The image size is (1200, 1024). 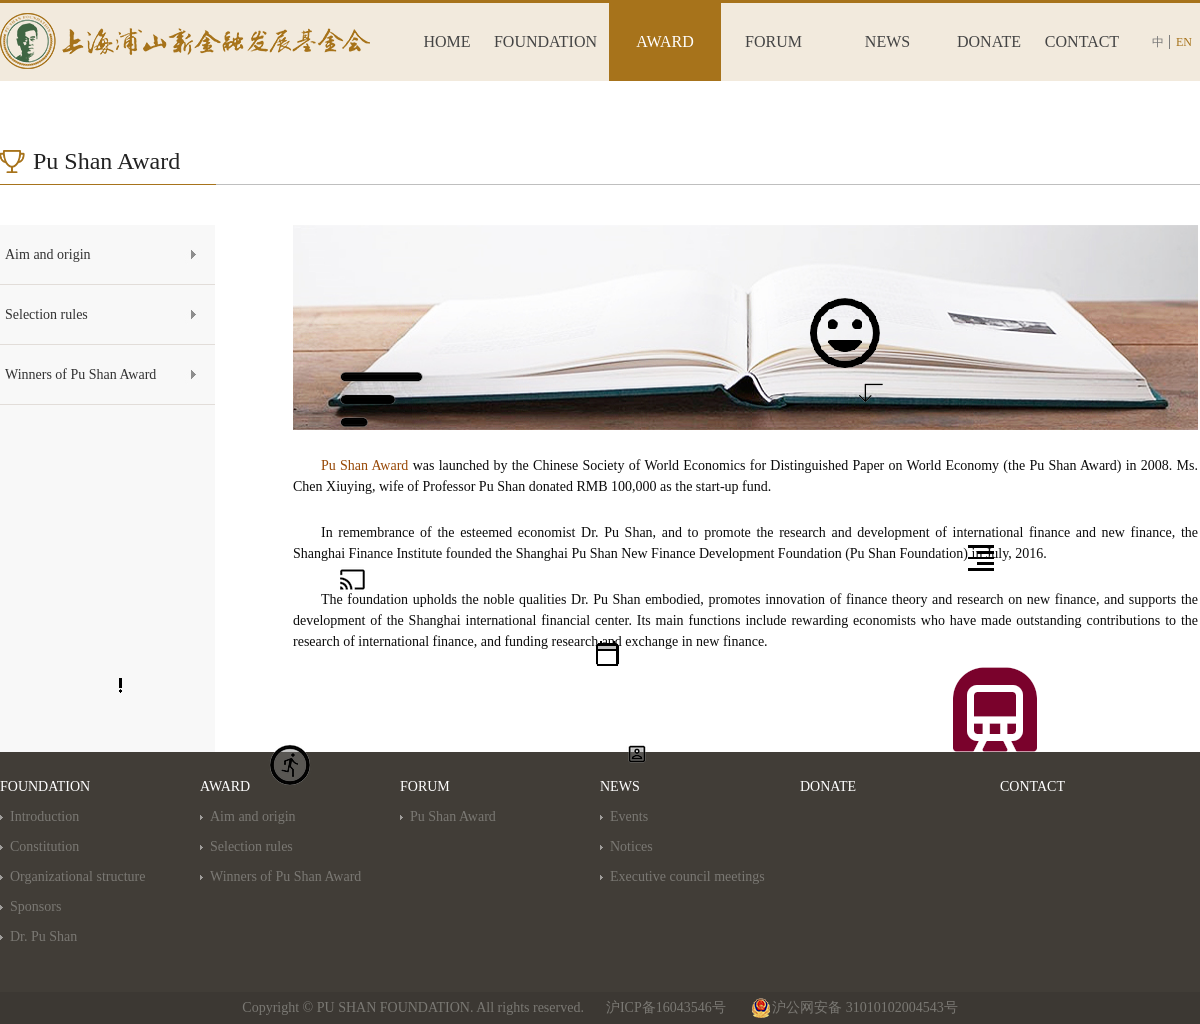 I want to click on cast screen to an external display, so click(x=352, y=579).